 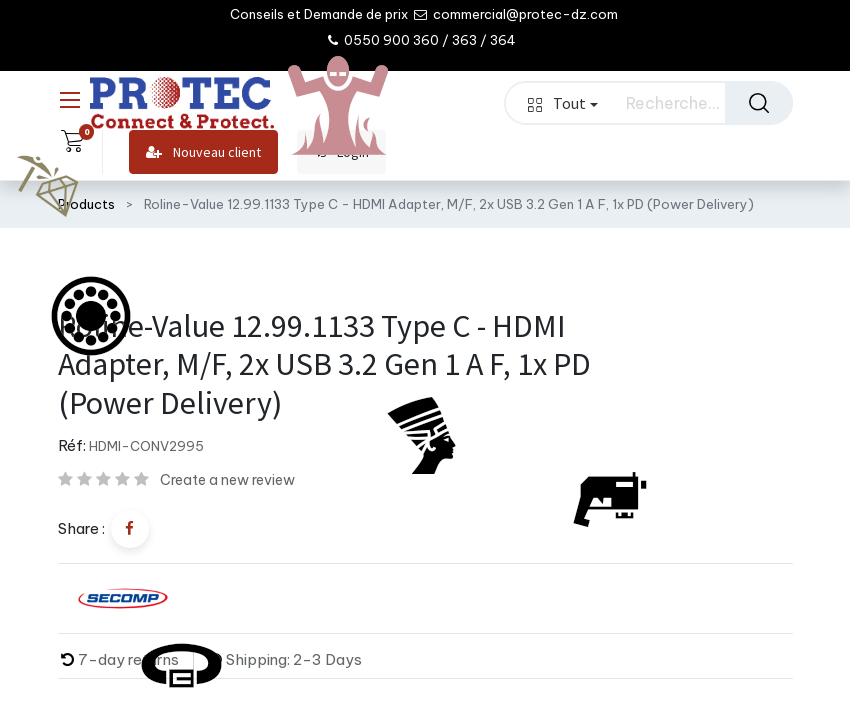 What do you see at coordinates (181, 665) in the screenshot?
I see `equip or manage belt accessory` at bounding box center [181, 665].